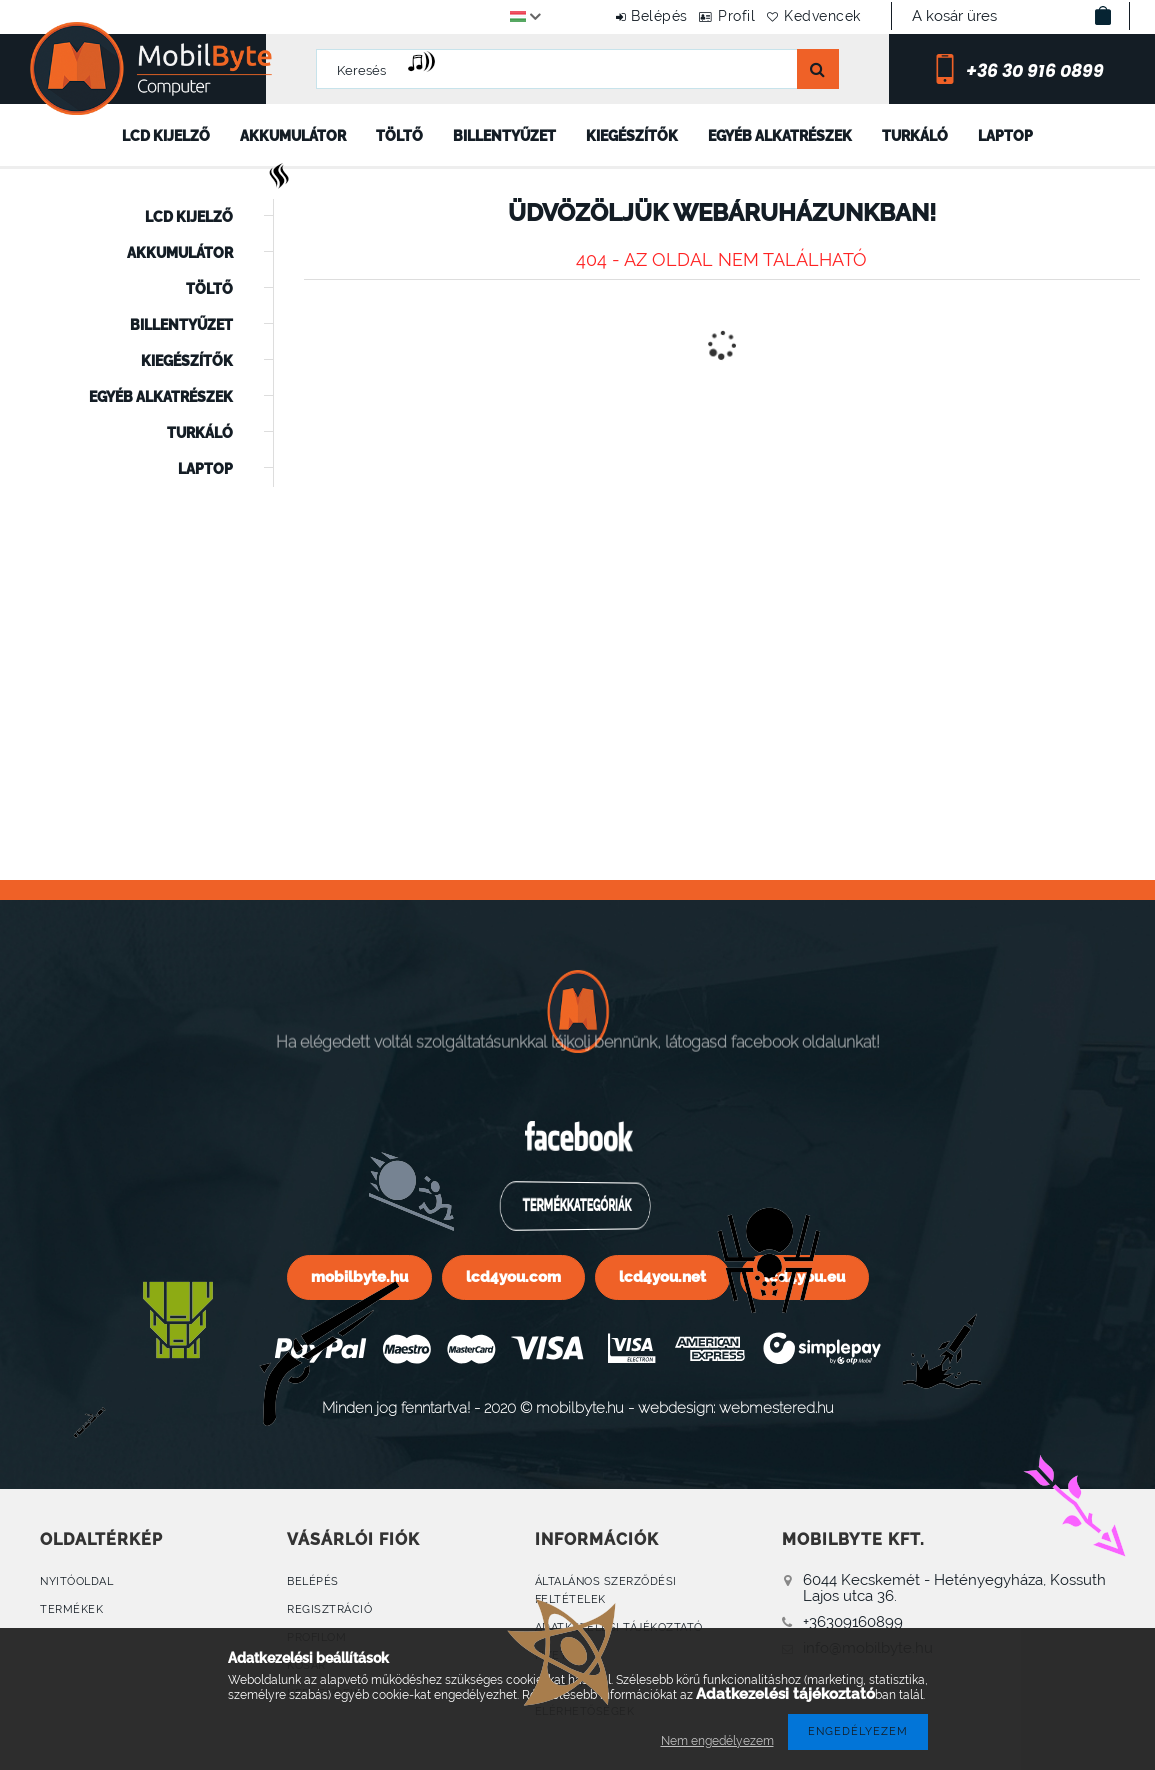  Describe the element at coordinates (178, 1320) in the screenshot. I see `equip metal scale armor` at that location.